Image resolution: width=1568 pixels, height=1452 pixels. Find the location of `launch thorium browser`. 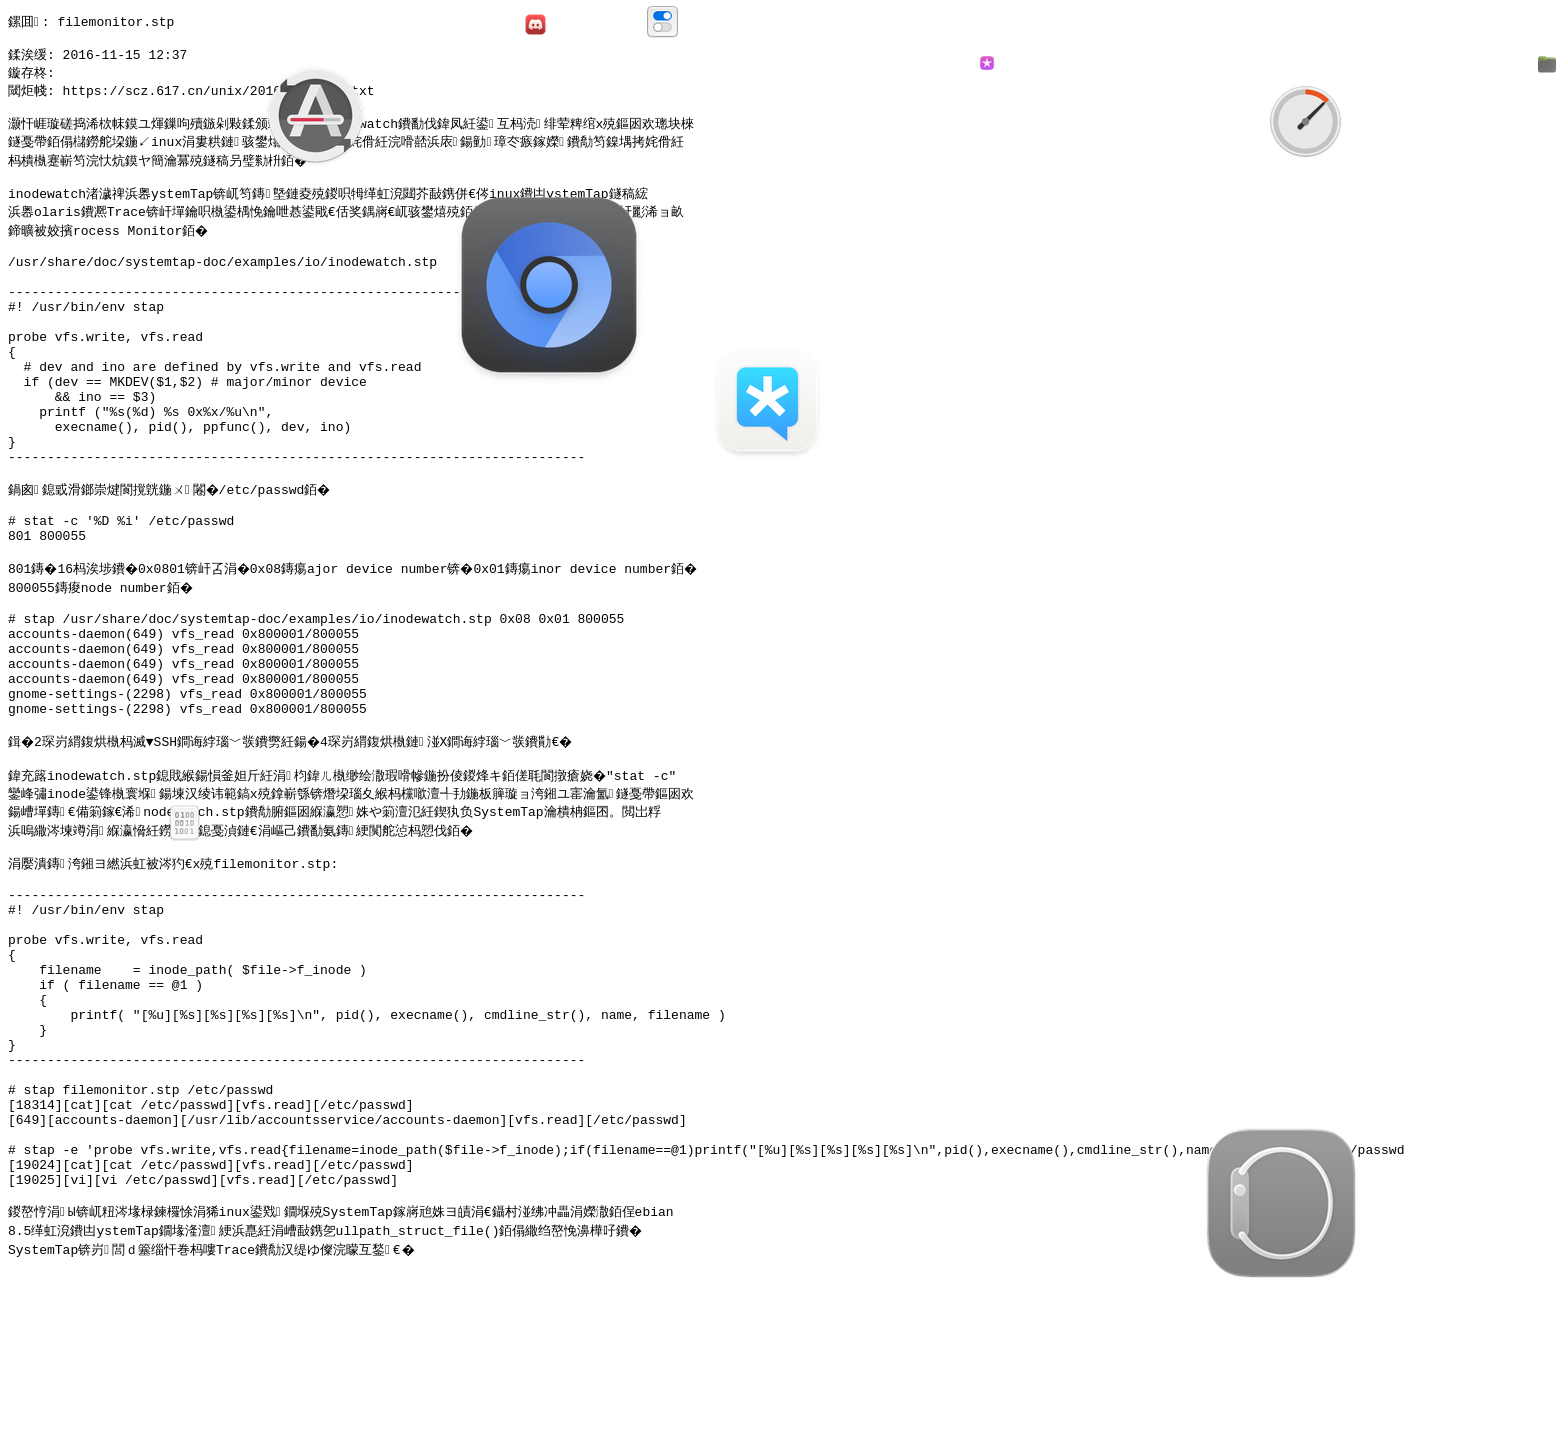

launch thorium browser is located at coordinates (549, 285).